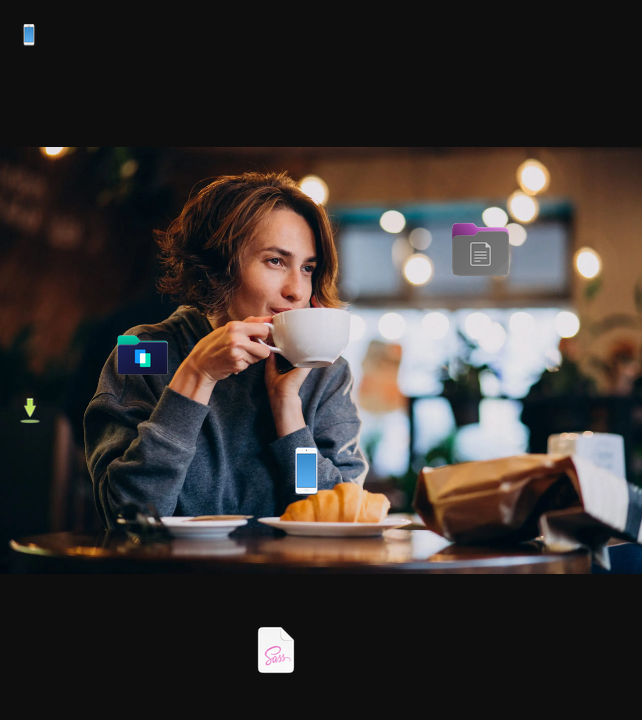 The image size is (642, 720). Describe the element at coordinates (276, 650) in the screenshot. I see `indicates a sass stylesheet file` at that location.